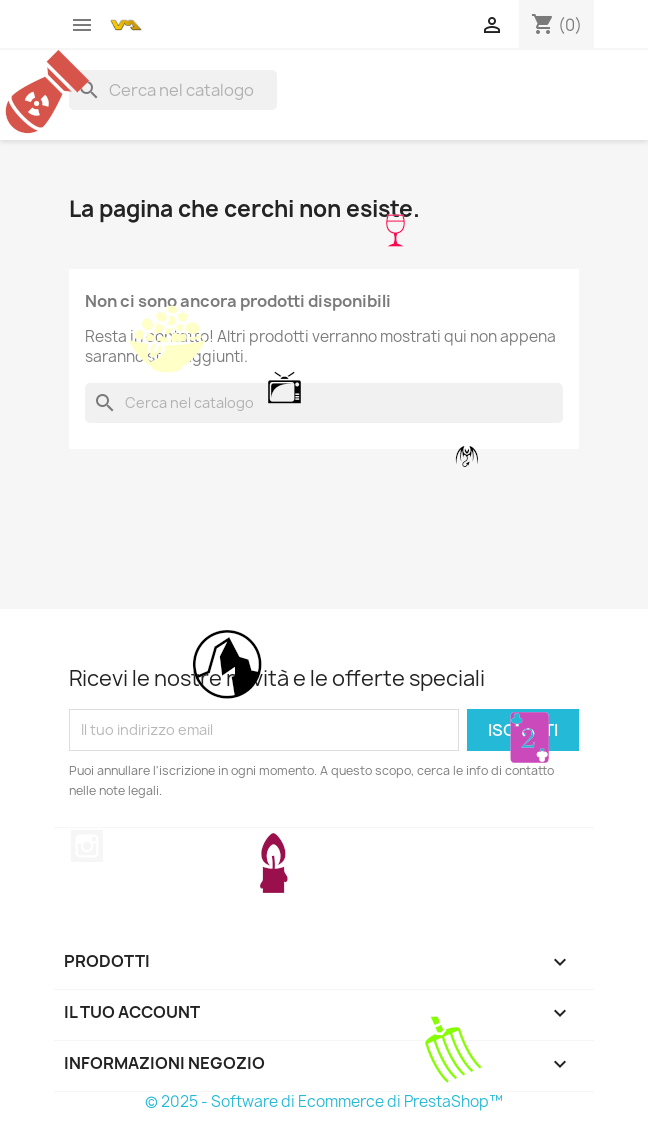 This screenshot has height=1128, width=648. I want to click on view mountain or peak location, so click(227, 664).